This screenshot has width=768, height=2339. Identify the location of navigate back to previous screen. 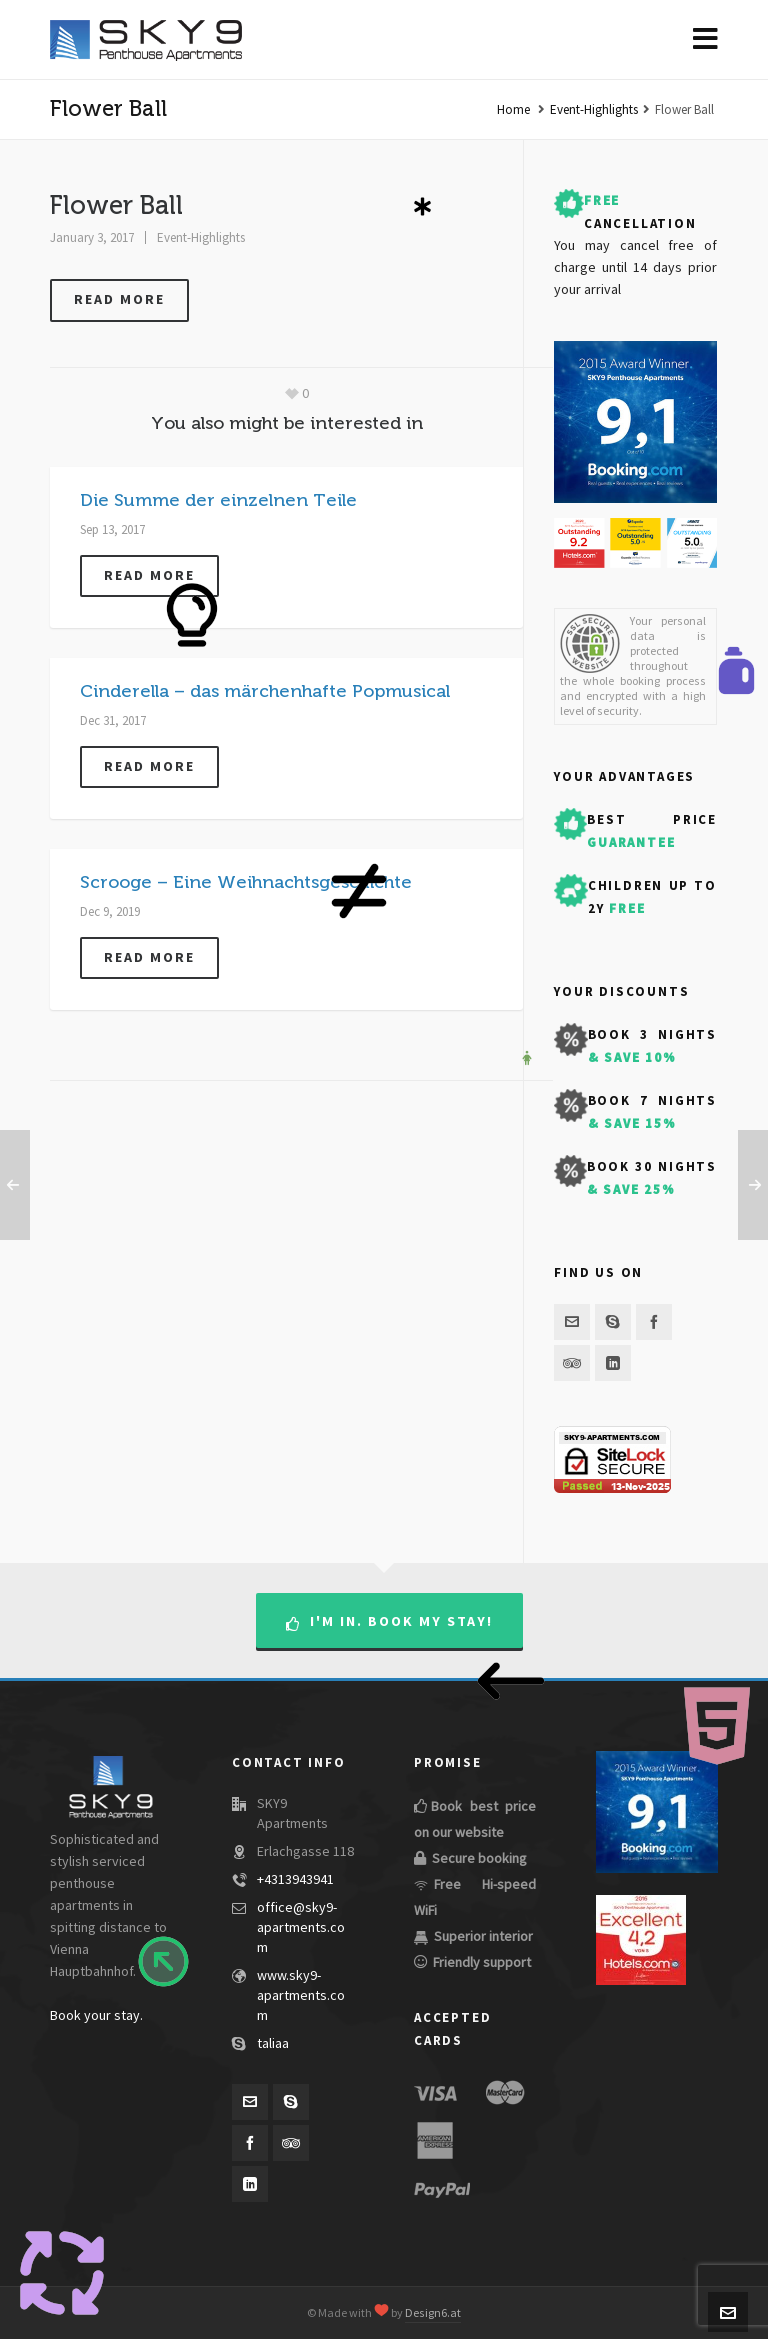
(163, 1961).